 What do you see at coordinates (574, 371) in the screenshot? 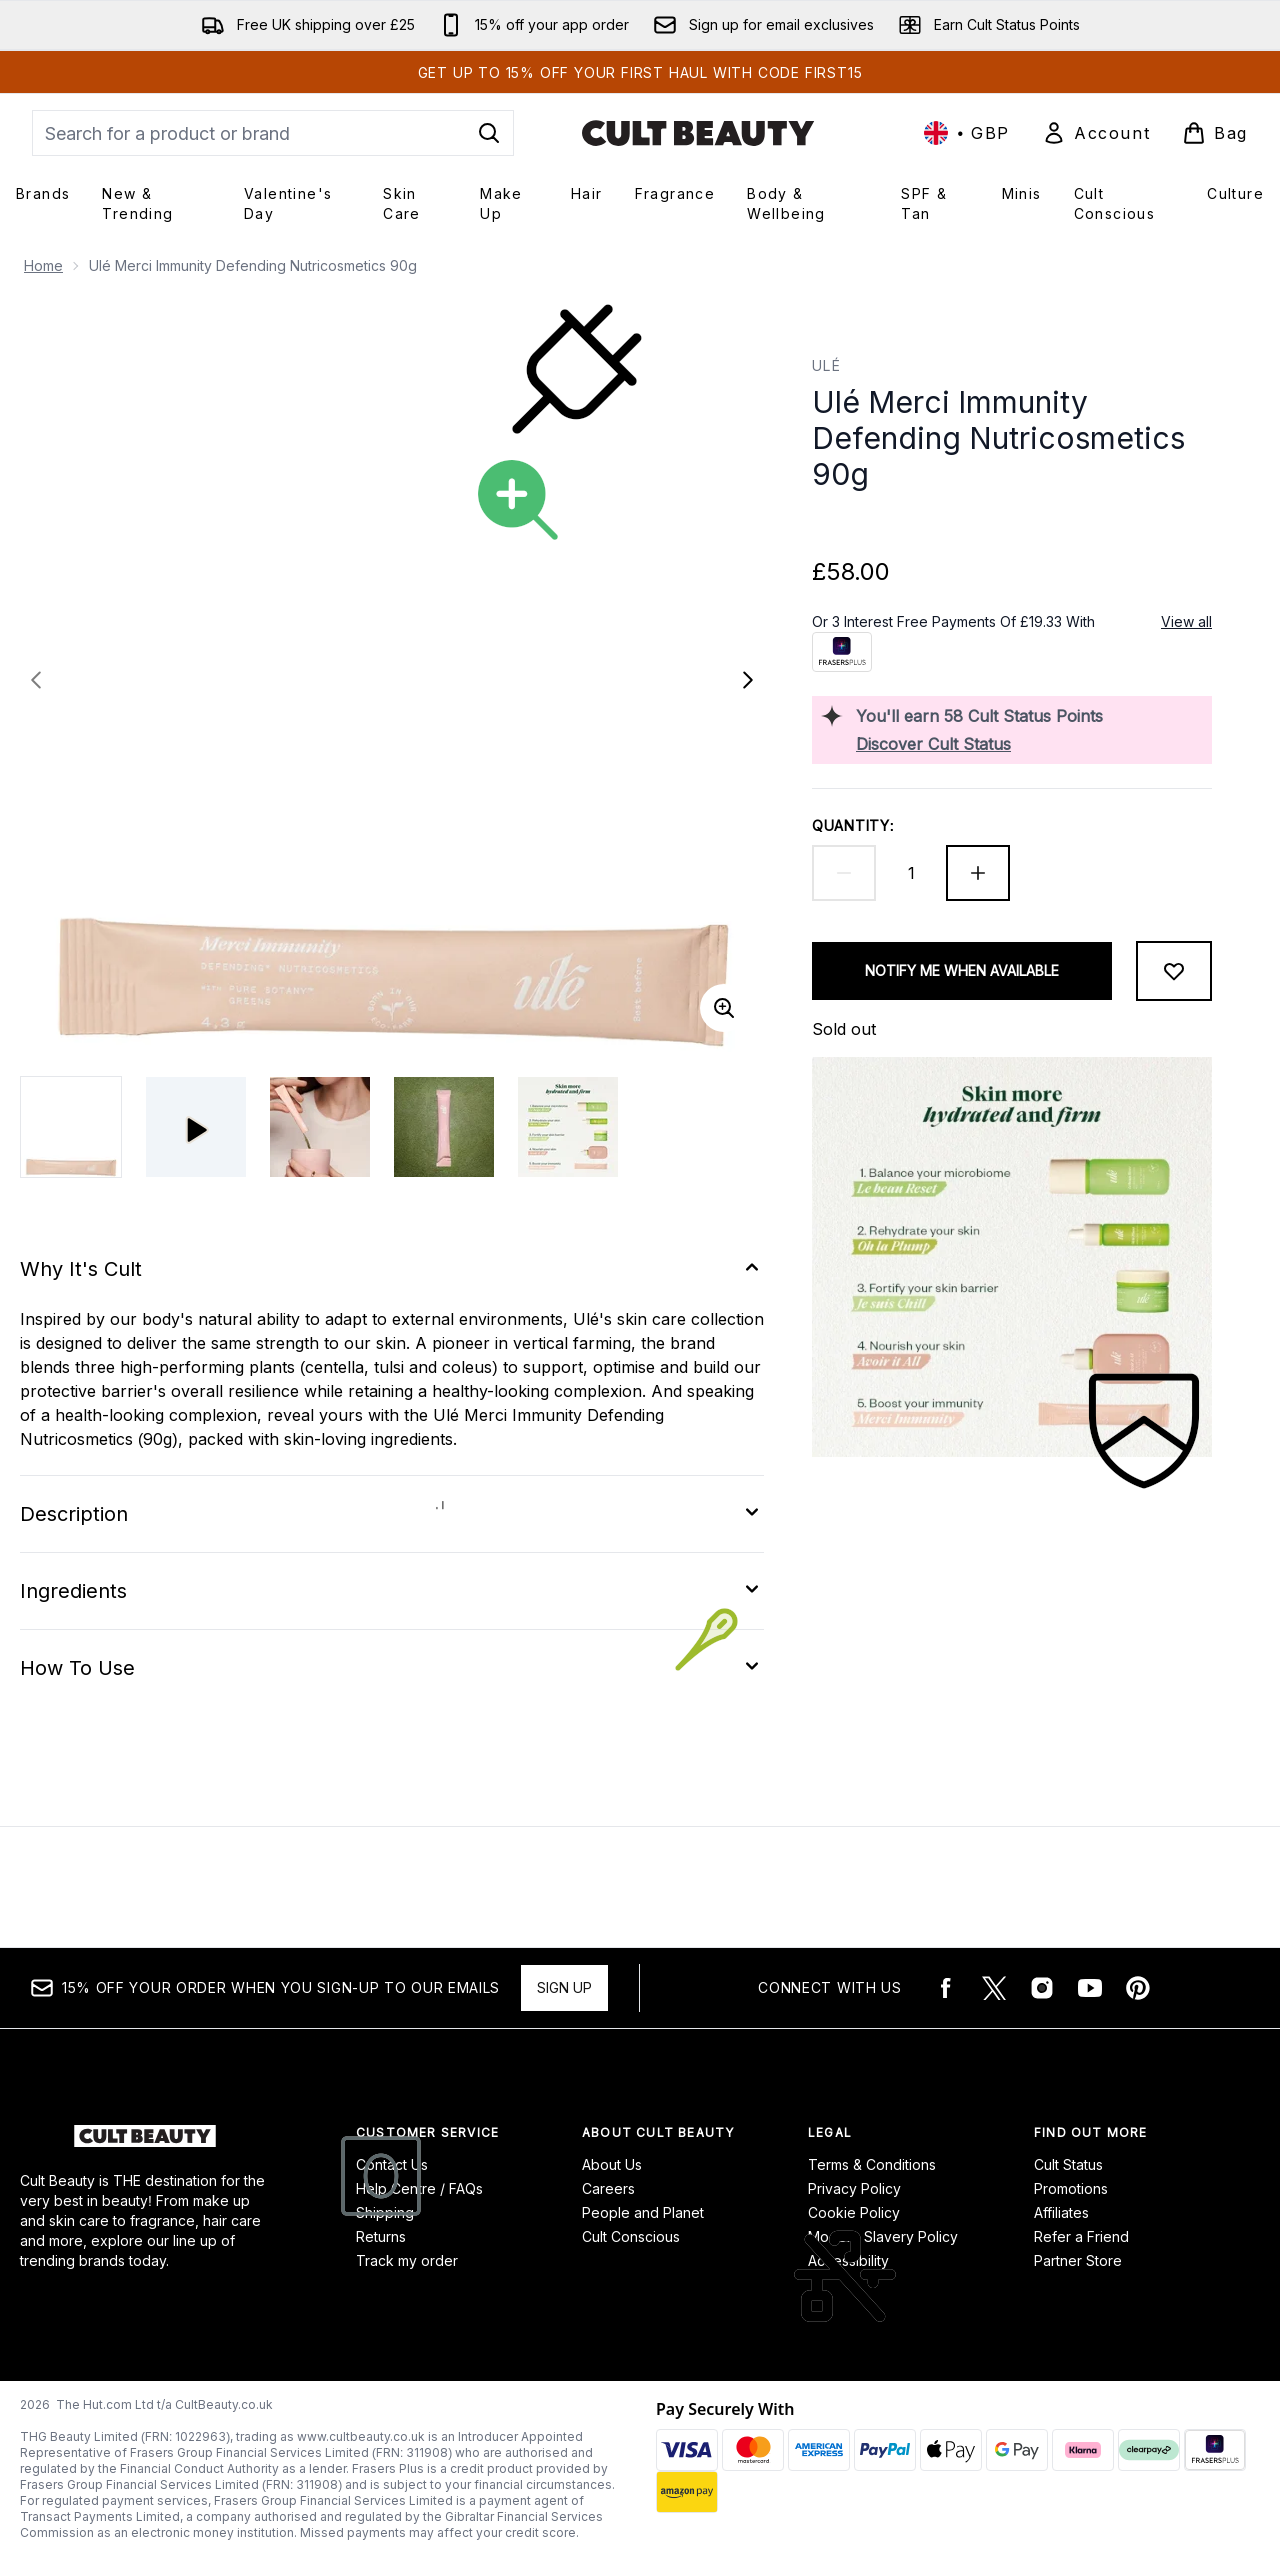
I see `connect to a power source` at bounding box center [574, 371].